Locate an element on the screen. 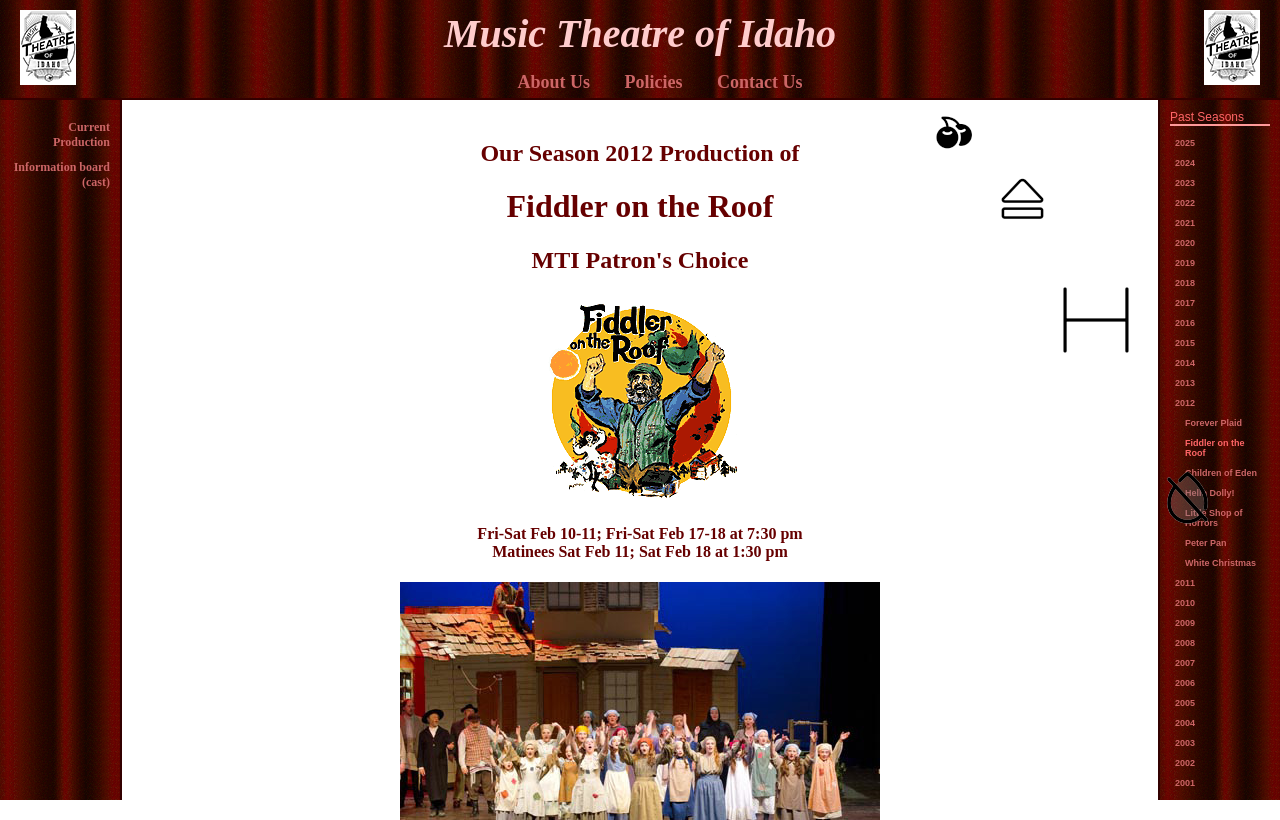 The width and height of the screenshot is (1280, 820). disable water or liquid detection is located at coordinates (1187, 499).